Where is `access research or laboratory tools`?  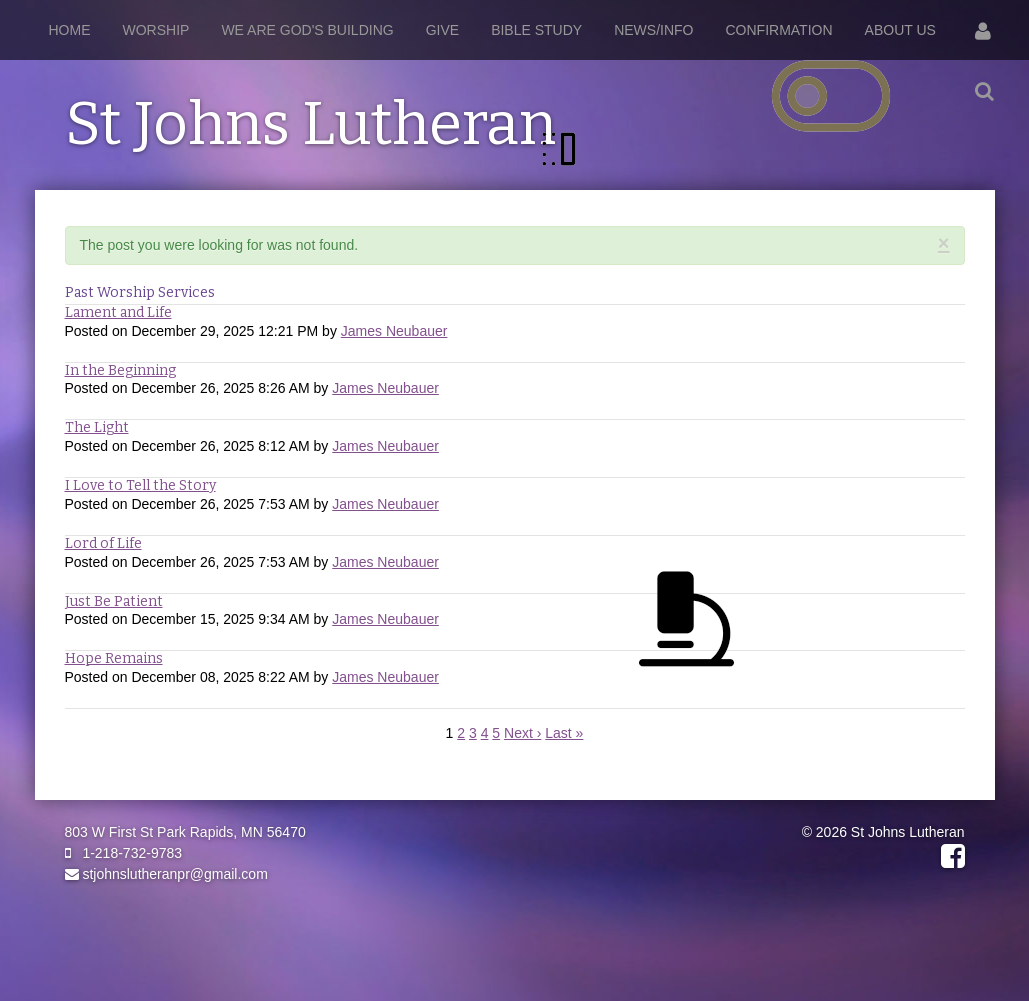 access research or laboratory tools is located at coordinates (686, 622).